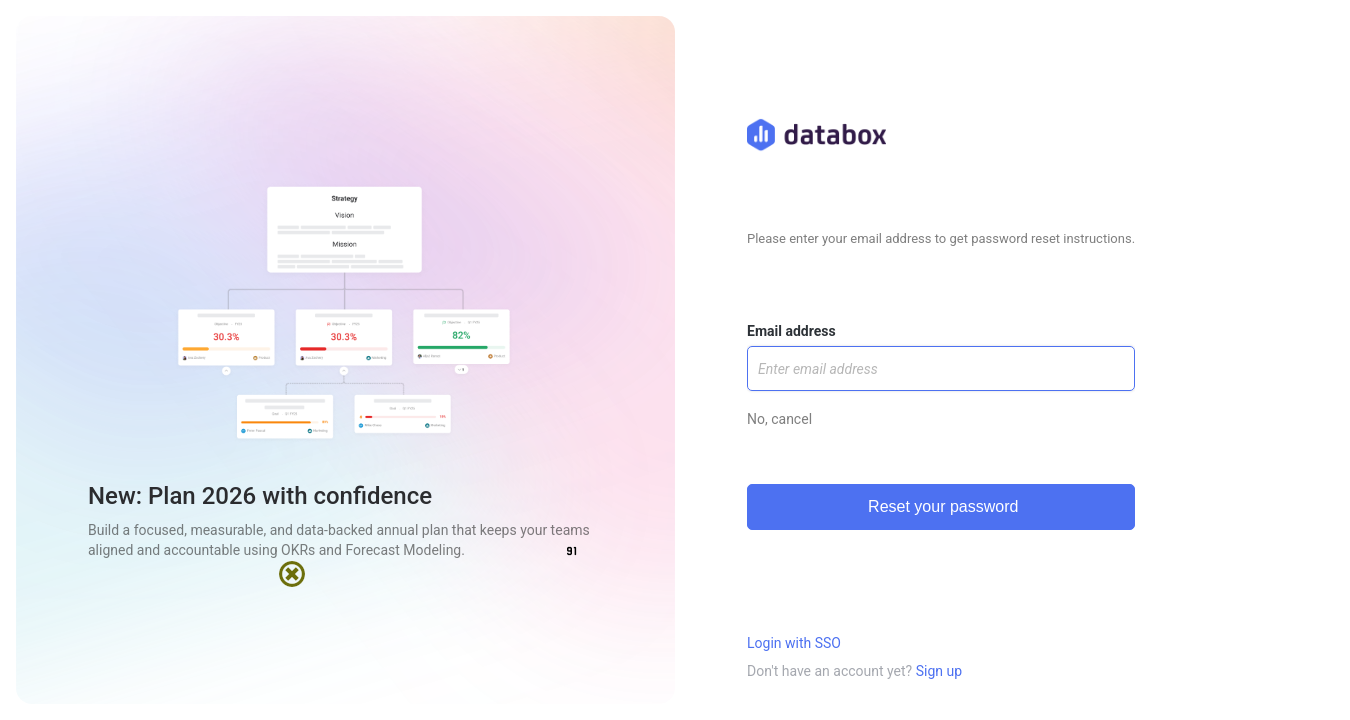  I want to click on indicates an error or failed operation, so click(292, 574).